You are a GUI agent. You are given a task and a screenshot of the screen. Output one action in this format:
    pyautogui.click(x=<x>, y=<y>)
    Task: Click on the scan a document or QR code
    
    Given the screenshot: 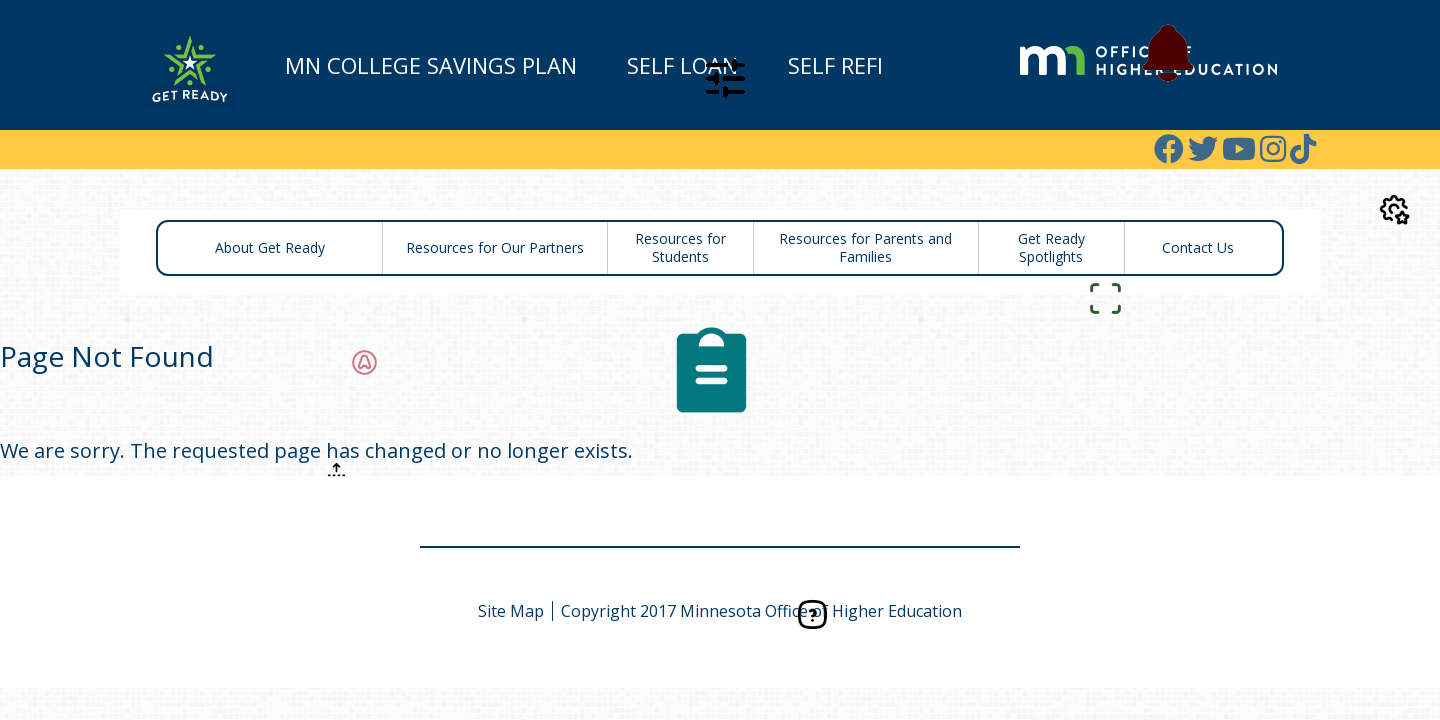 What is the action you would take?
    pyautogui.click(x=1105, y=298)
    